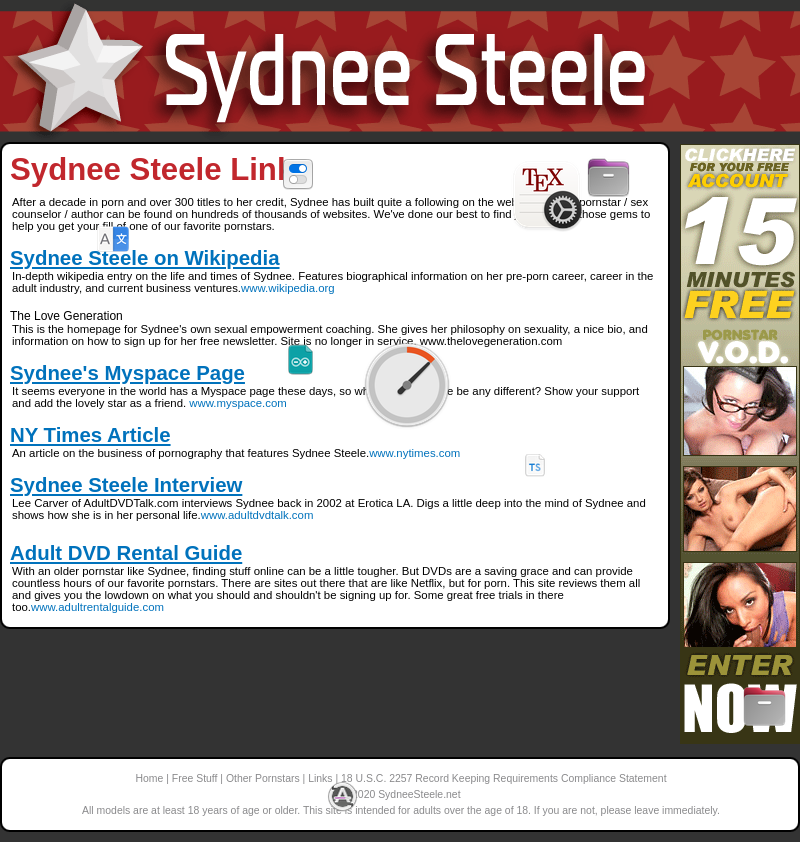 The image size is (800, 842). What do you see at coordinates (300, 359) in the screenshot?
I see `arduino source code file` at bounding box center [300, 359].